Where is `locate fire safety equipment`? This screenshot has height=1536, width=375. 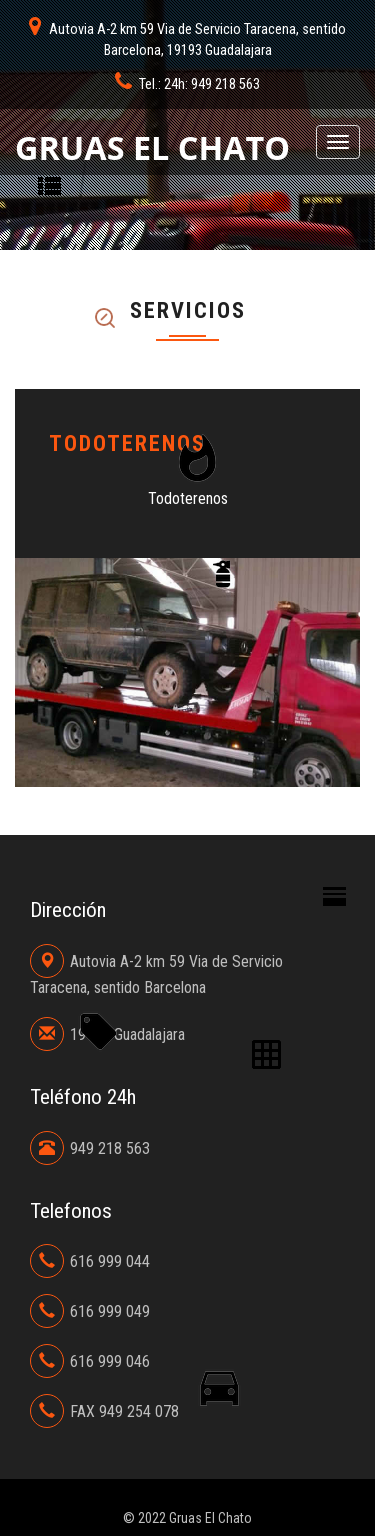
locate fire safety equipment is located at coordinates (223, 573).